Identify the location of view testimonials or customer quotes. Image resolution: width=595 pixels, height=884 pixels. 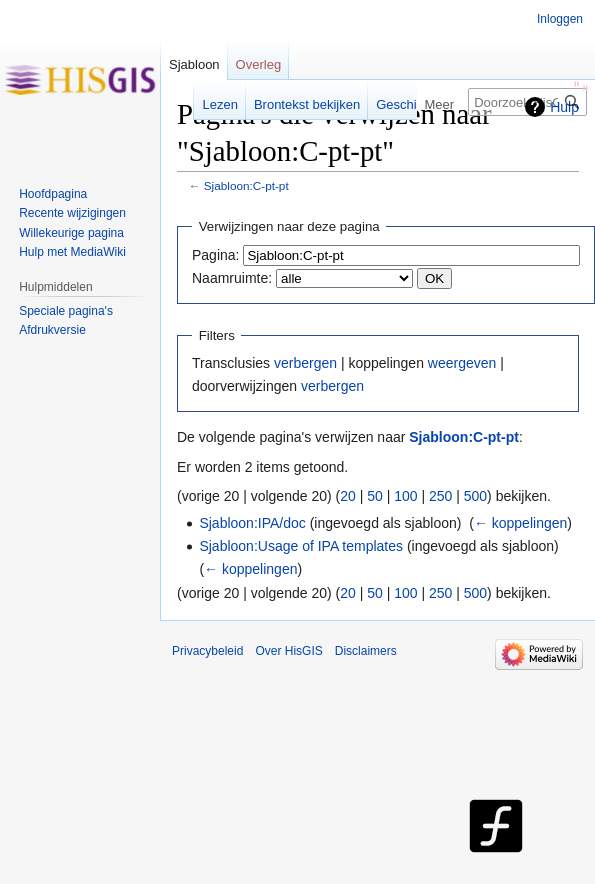
(581, 86).